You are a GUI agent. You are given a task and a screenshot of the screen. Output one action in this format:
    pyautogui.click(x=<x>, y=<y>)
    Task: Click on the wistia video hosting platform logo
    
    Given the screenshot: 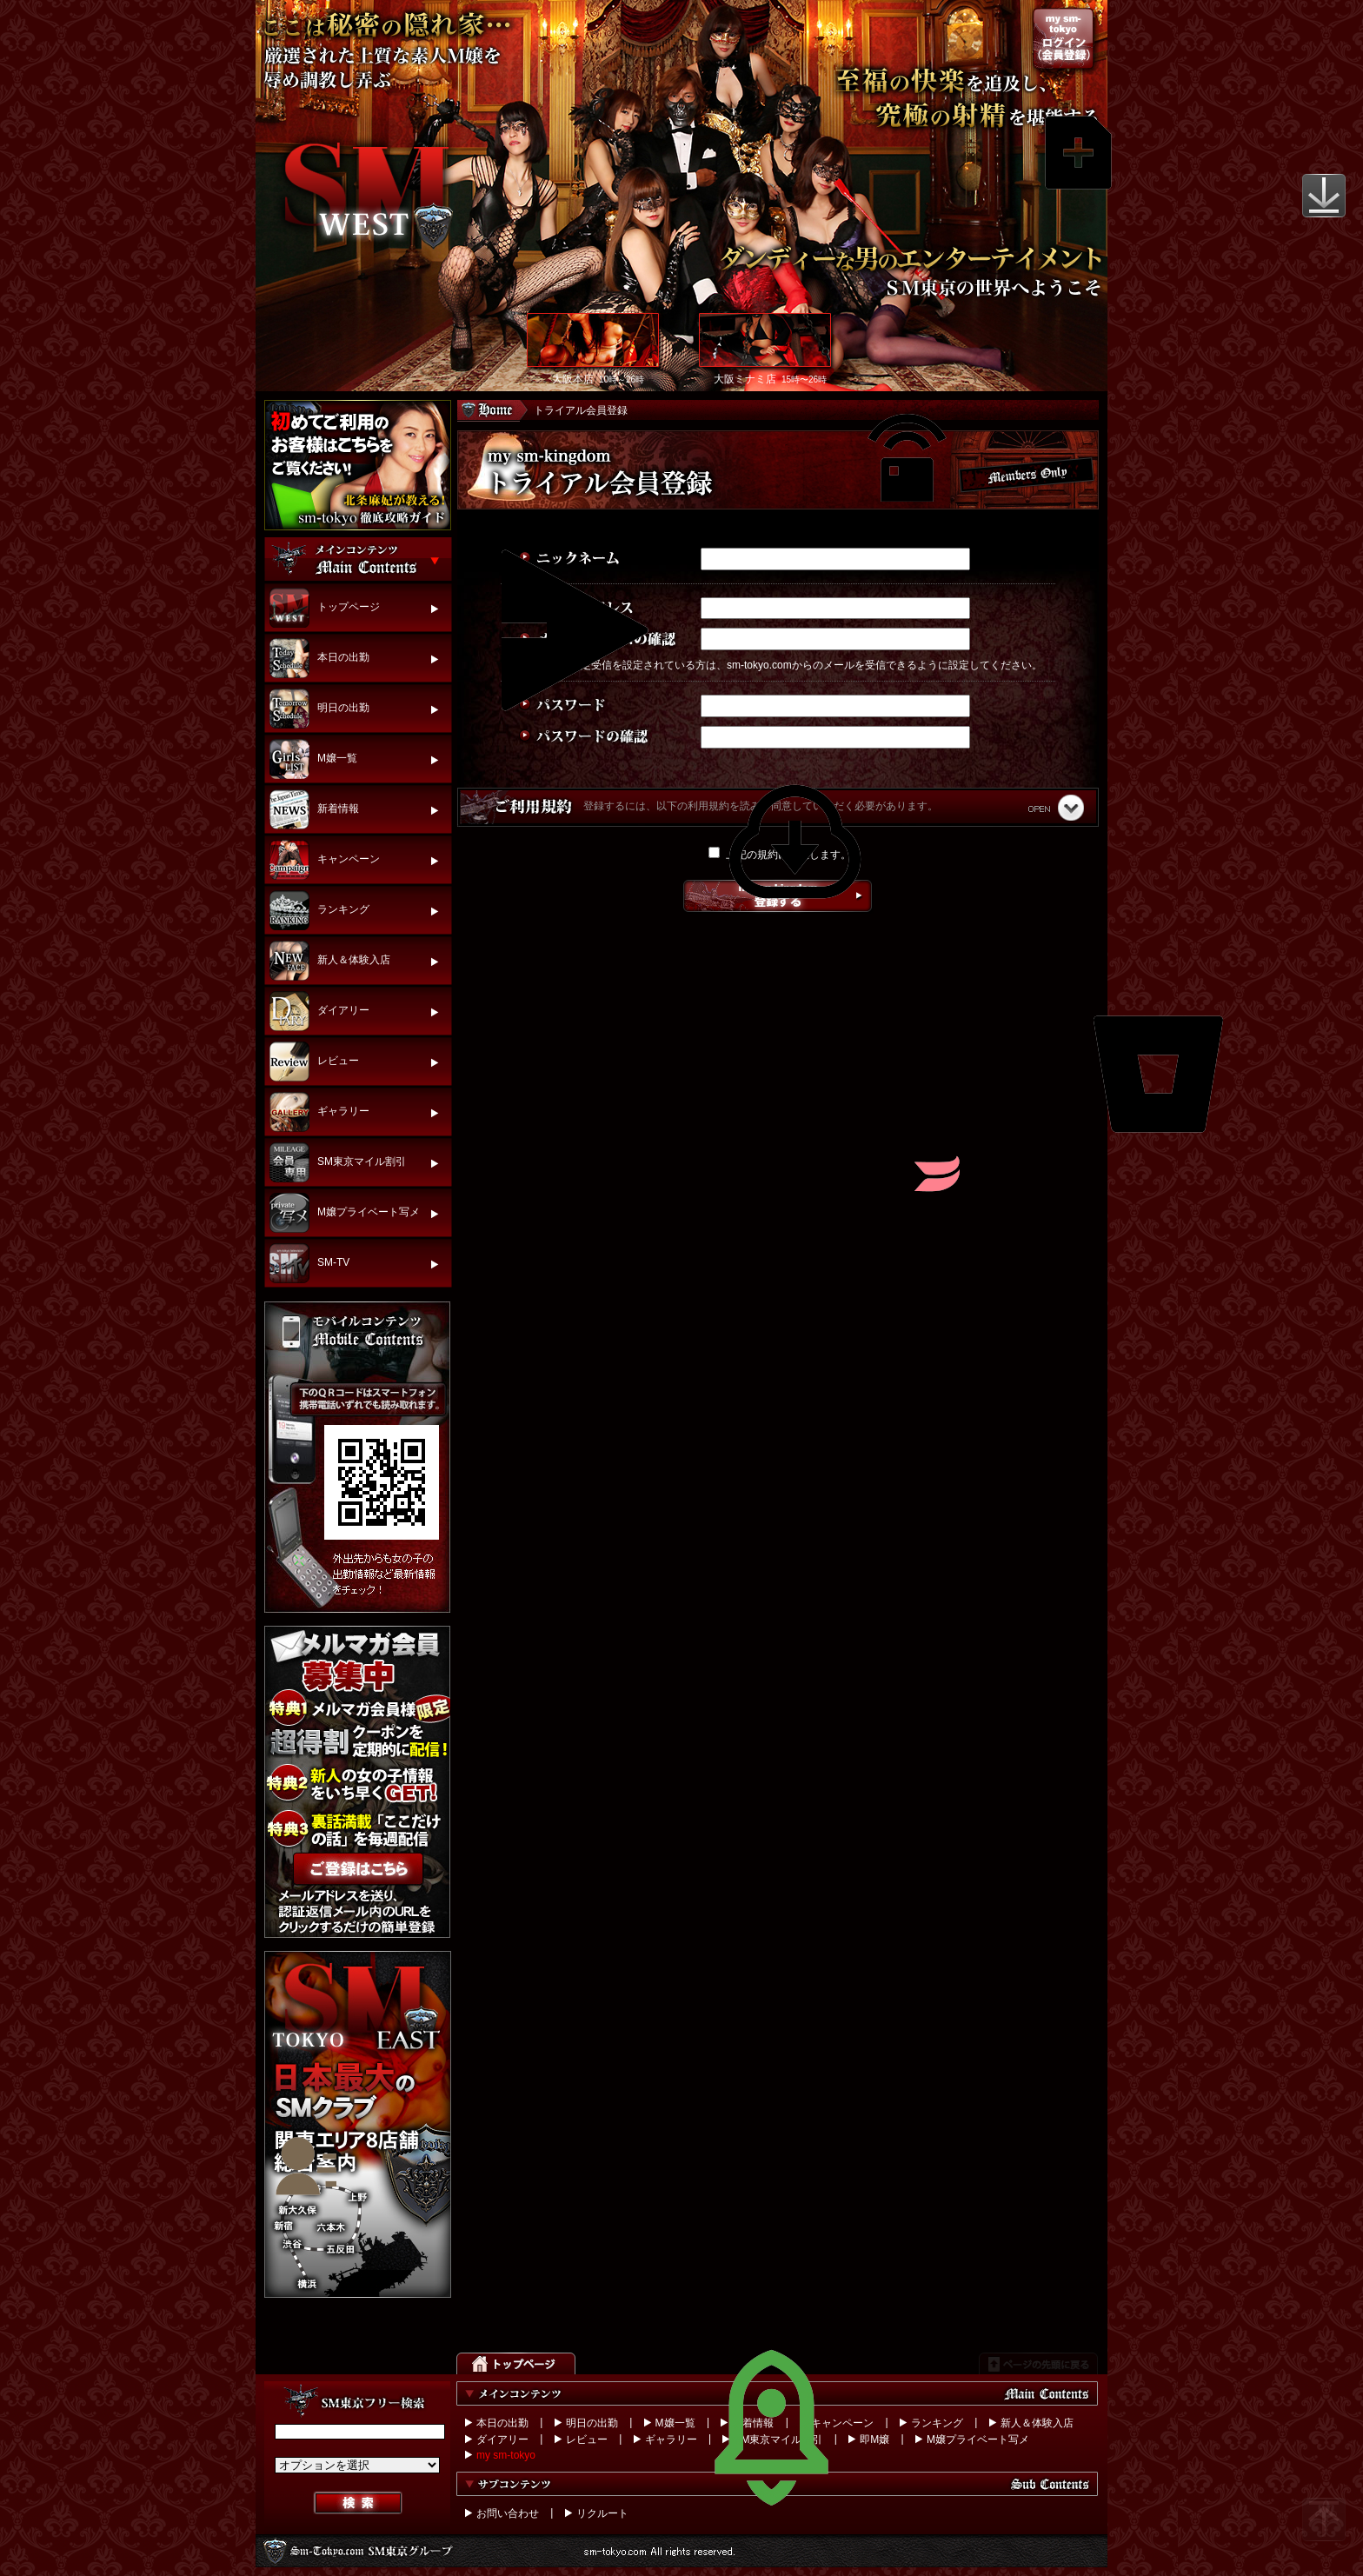 What is the action you would take?
    pyautogui.click(x=937, y=1174)
    